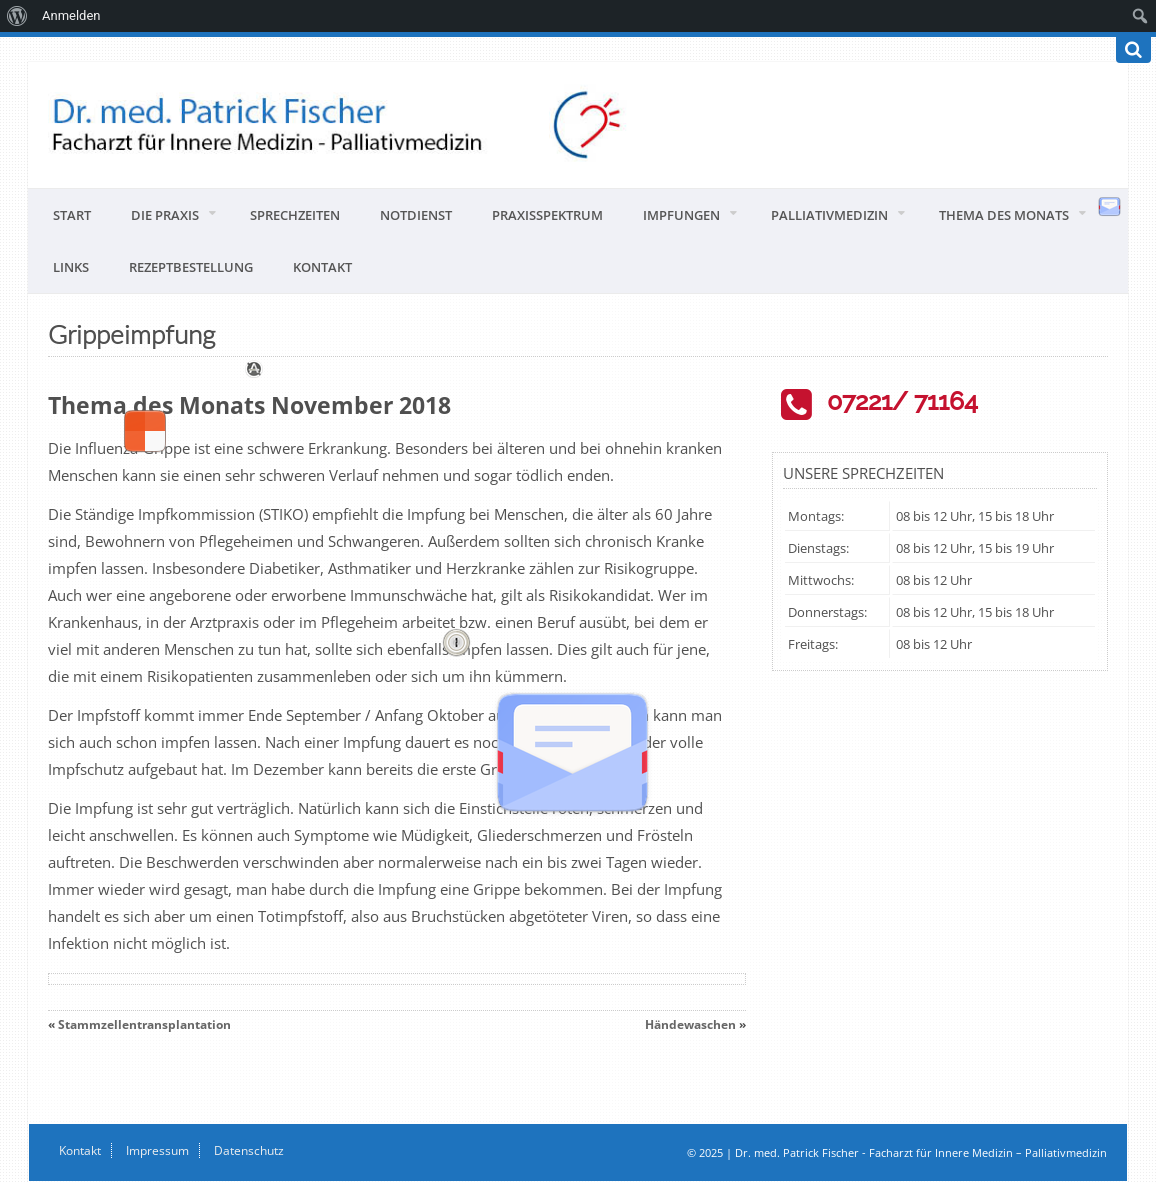 This screenshot has height=1182, width=1156. What do you see at coordinates (456, 642) in the screenshot?
I see `open seahorse password and encryption key manager` at bounding box center [456, 642].